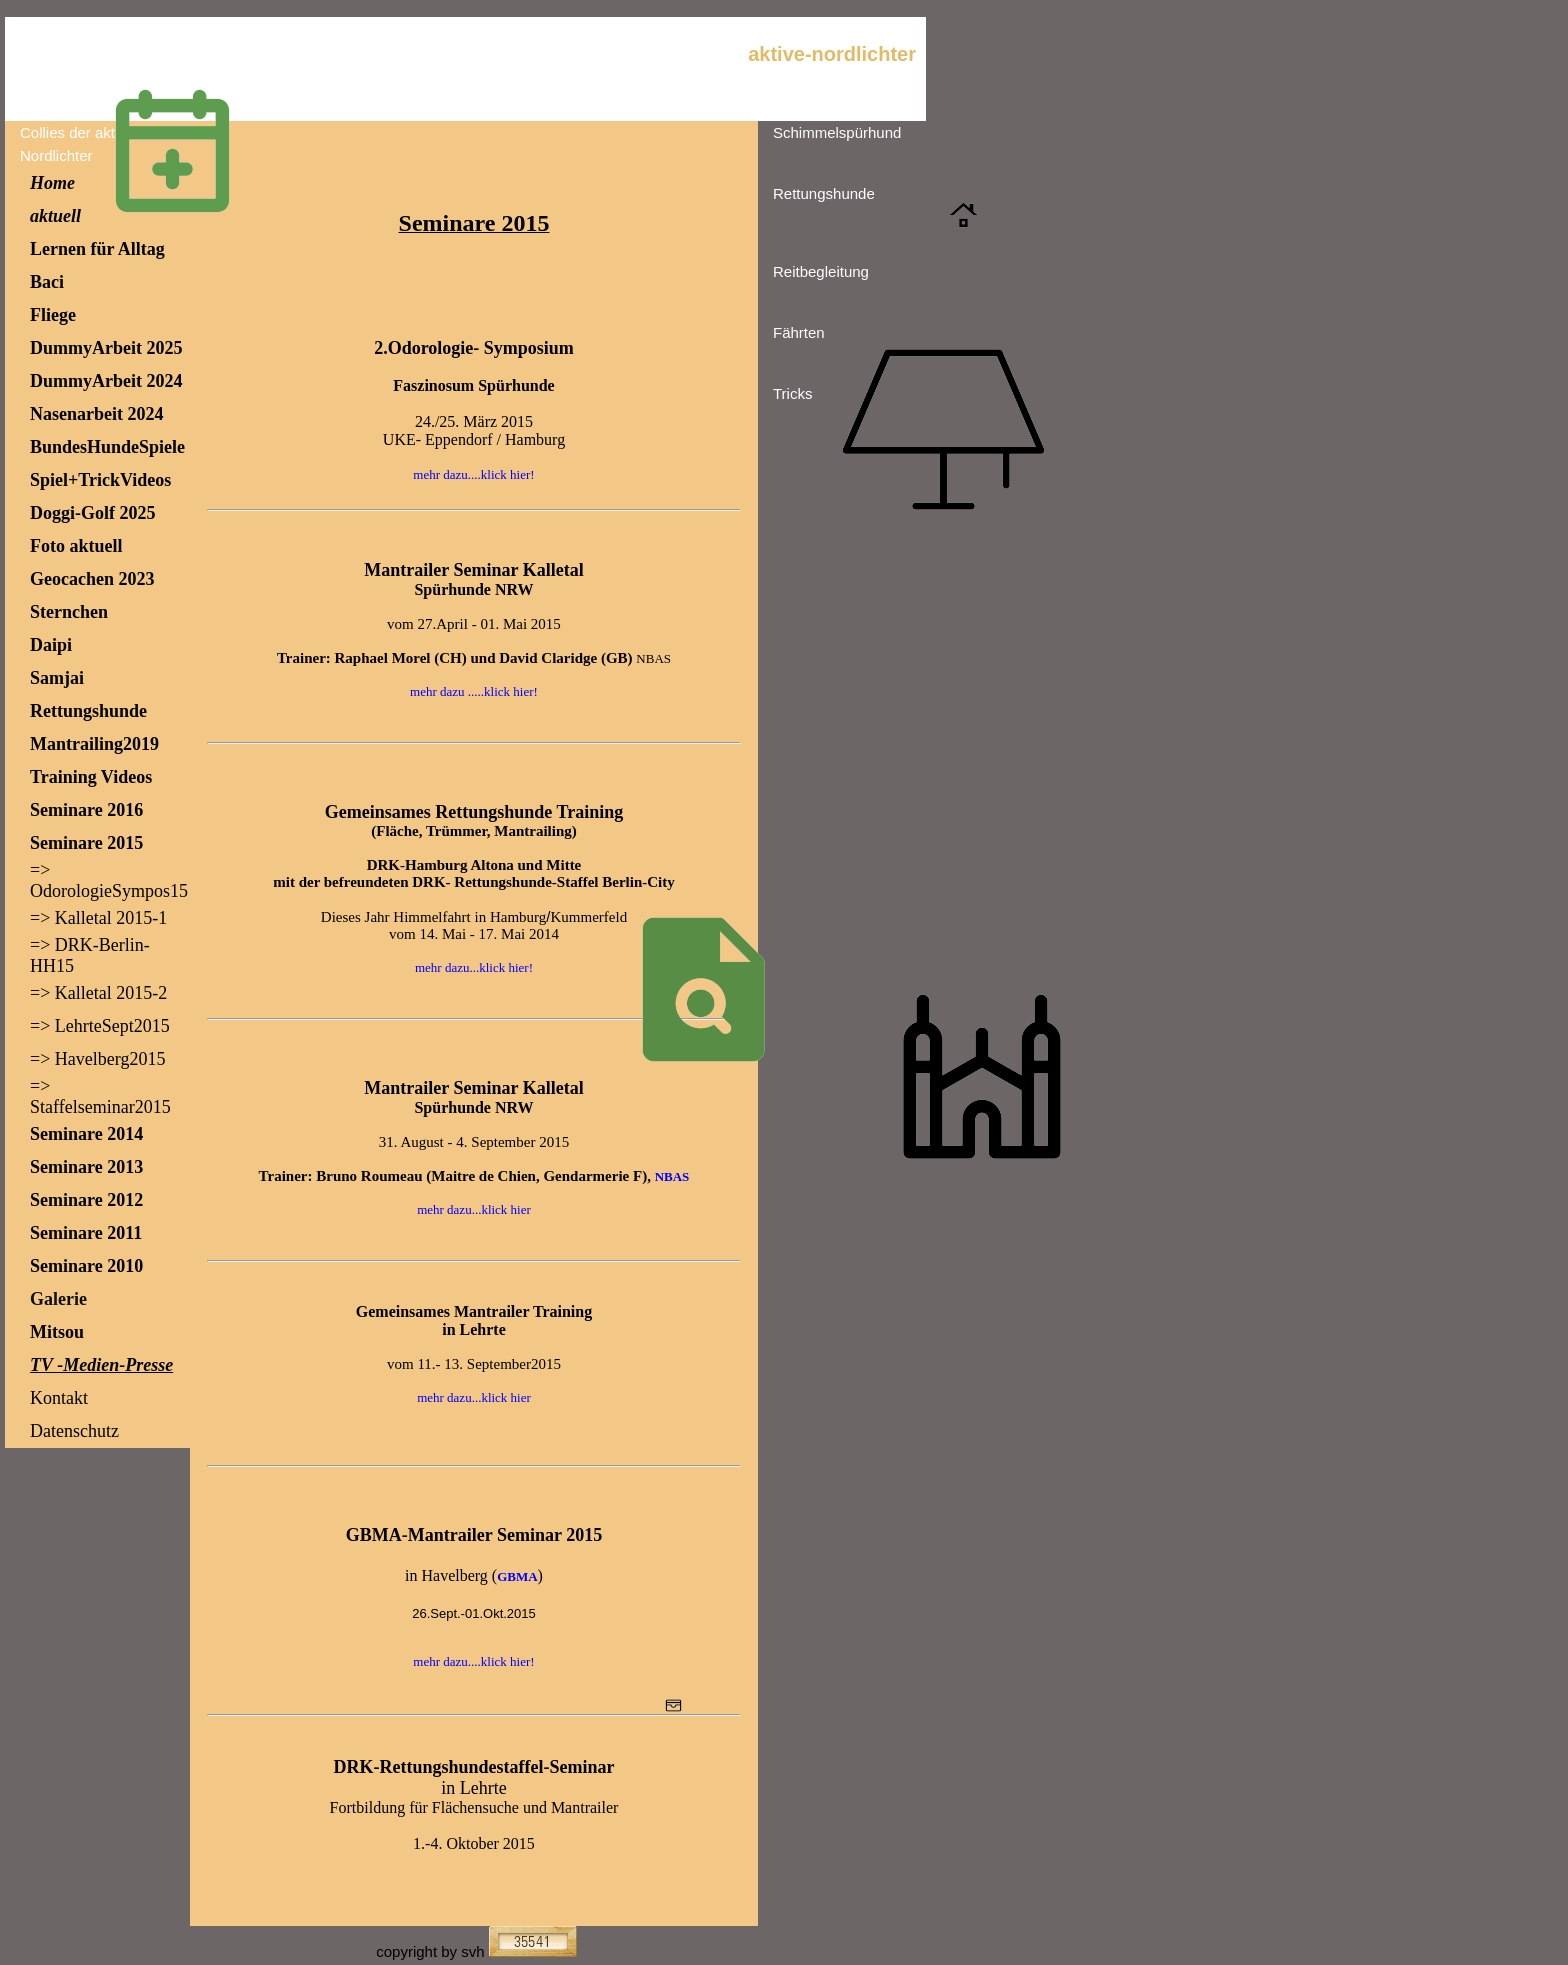 The height and width of the screenshot is (1965, 1568). What do you see at coordinates (172, 155) in the screenshot?
I see `add a new event to the calendar` at bounding box center [172, 155].